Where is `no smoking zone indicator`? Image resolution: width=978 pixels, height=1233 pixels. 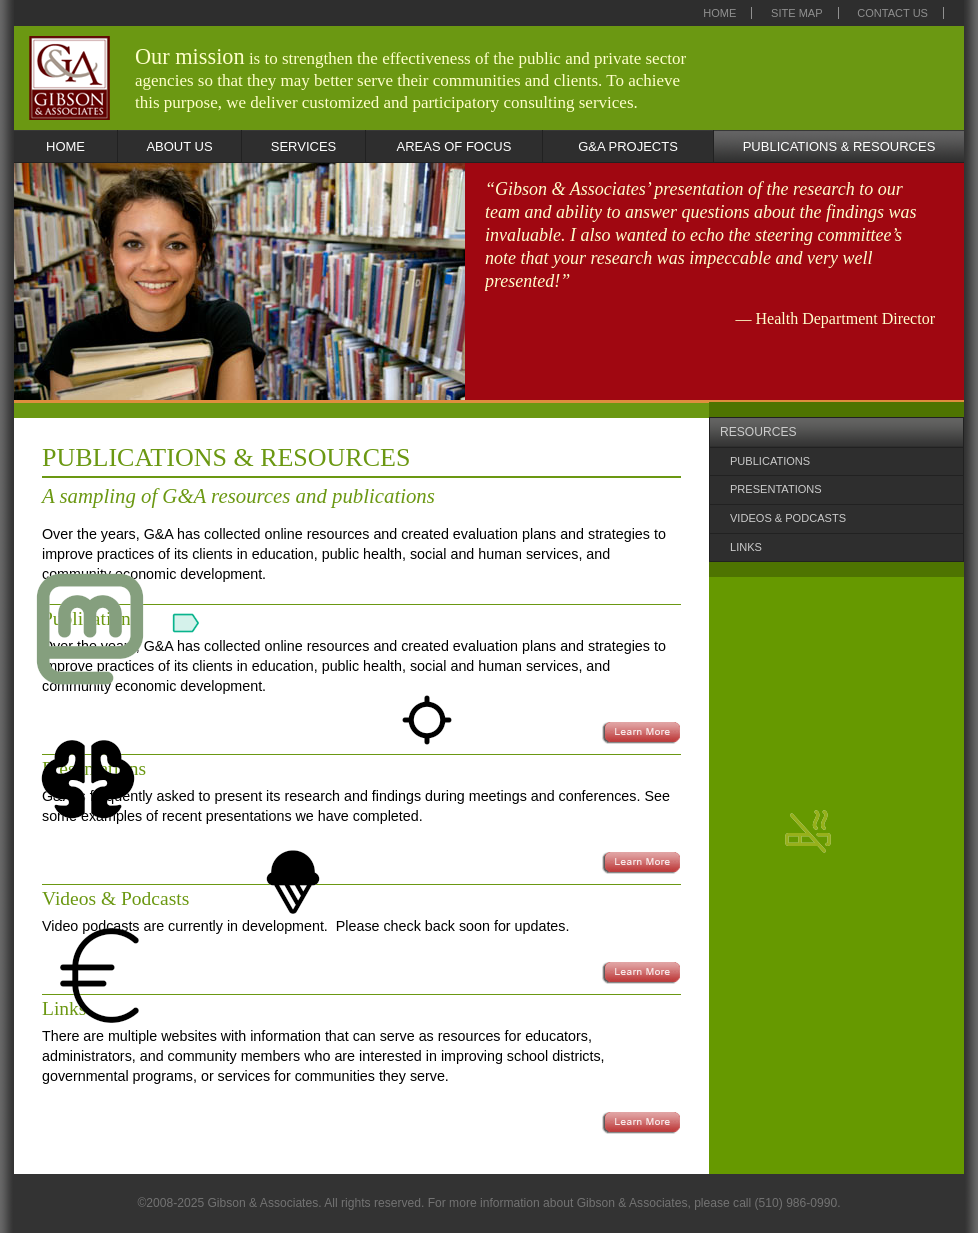 no smoking zone indicator is located at coordinates (808, 833).